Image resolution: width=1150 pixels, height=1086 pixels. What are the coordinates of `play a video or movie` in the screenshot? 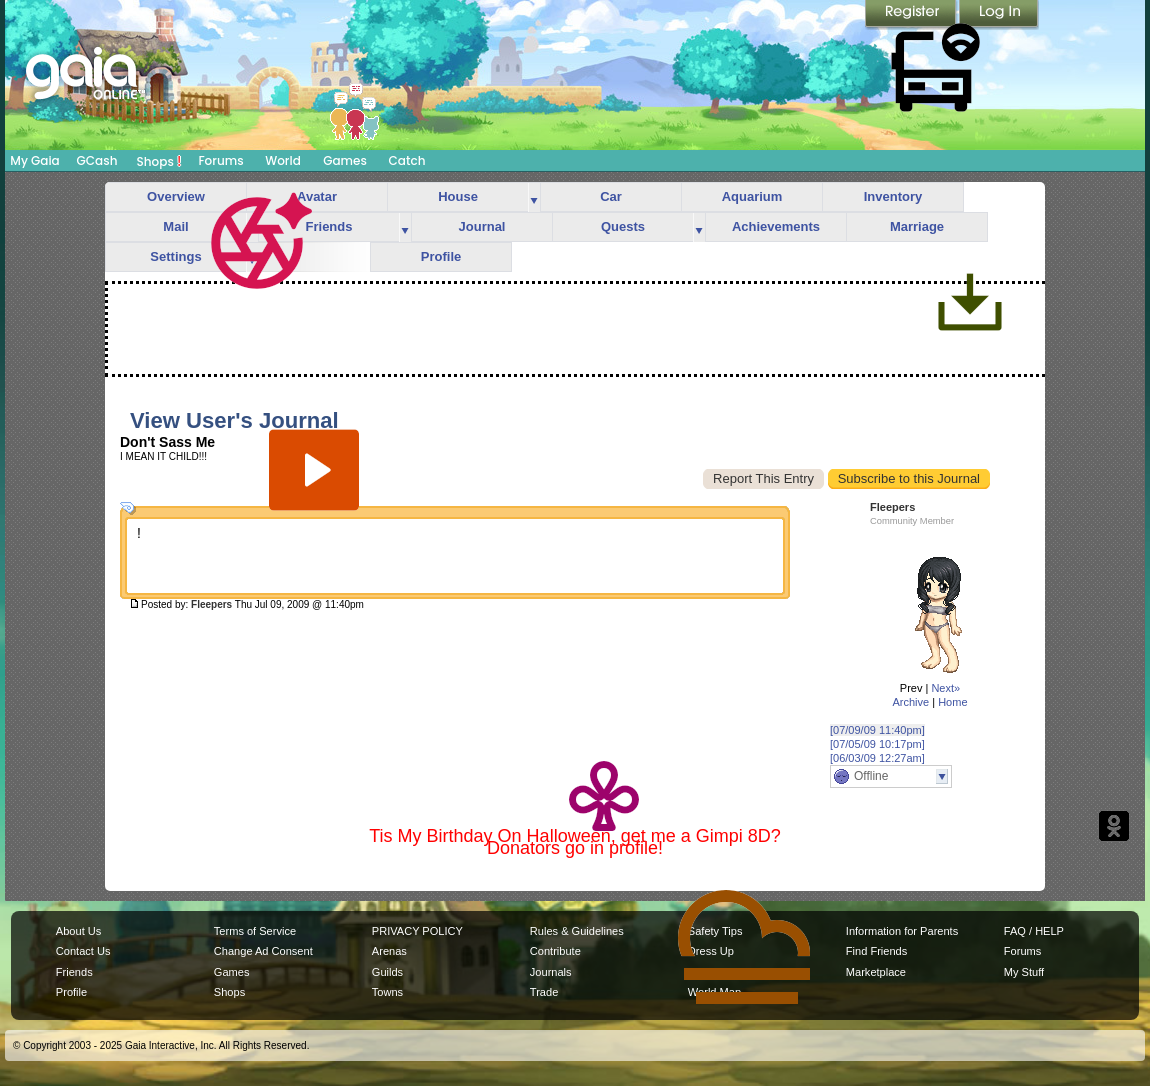 It's located at (314, 470).